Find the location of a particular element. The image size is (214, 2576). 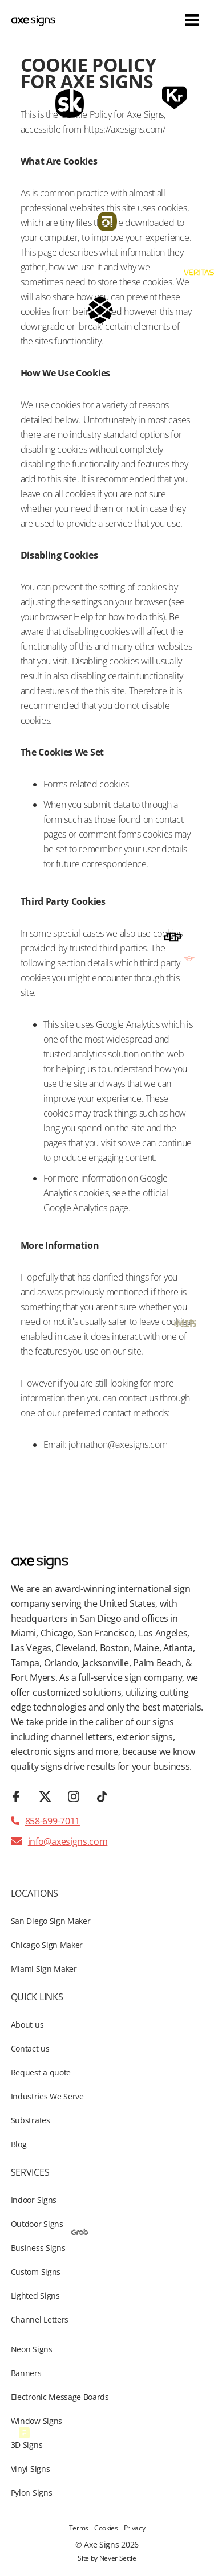

abstract app logo is located at coordinates (107, 221).